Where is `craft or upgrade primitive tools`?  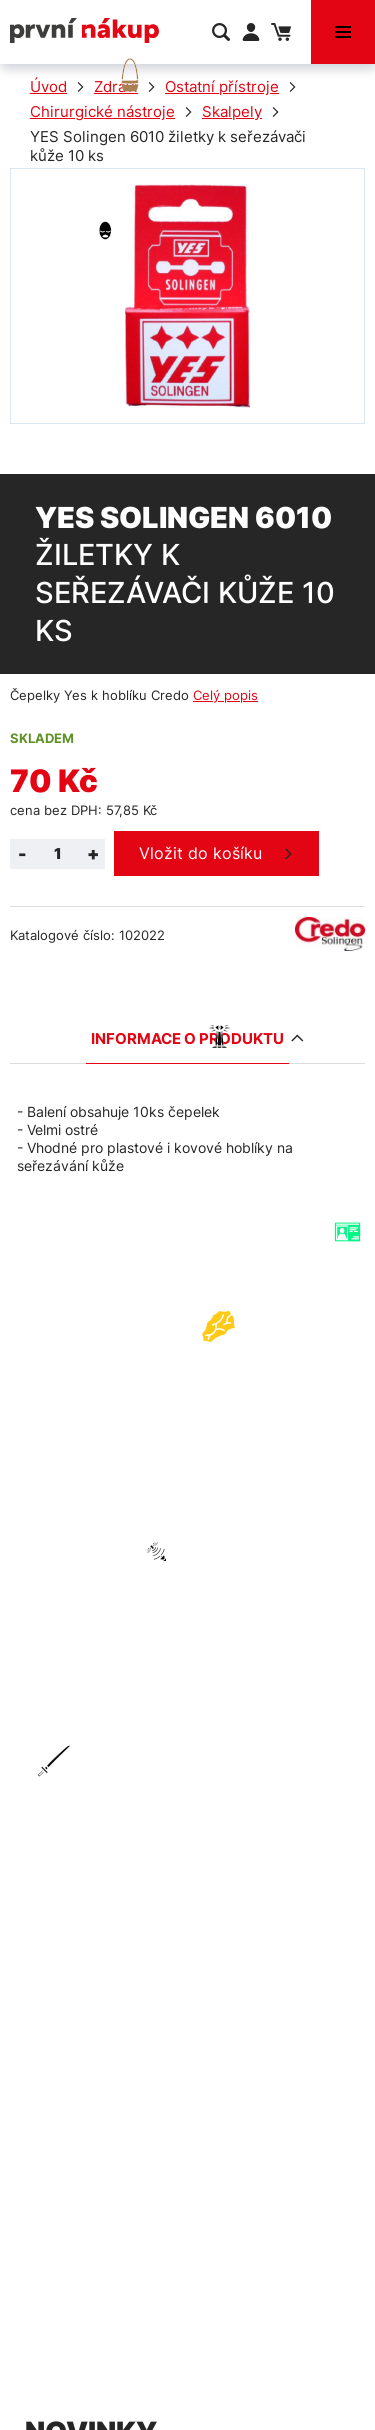 craft or upgrade primitive tools is located at coordinates (218, 1326).